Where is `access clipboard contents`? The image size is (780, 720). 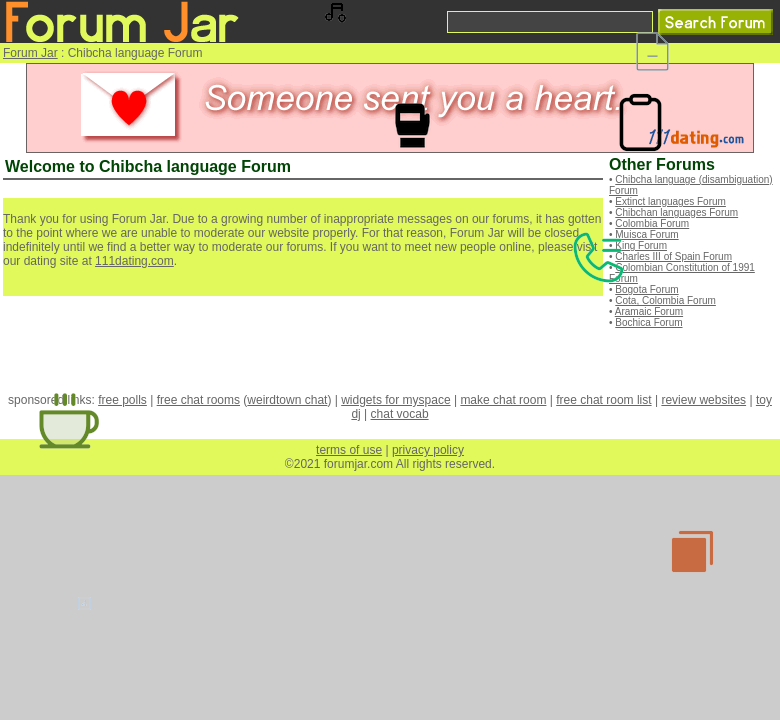 access clipboard contents is located at coordinates (640, 122).